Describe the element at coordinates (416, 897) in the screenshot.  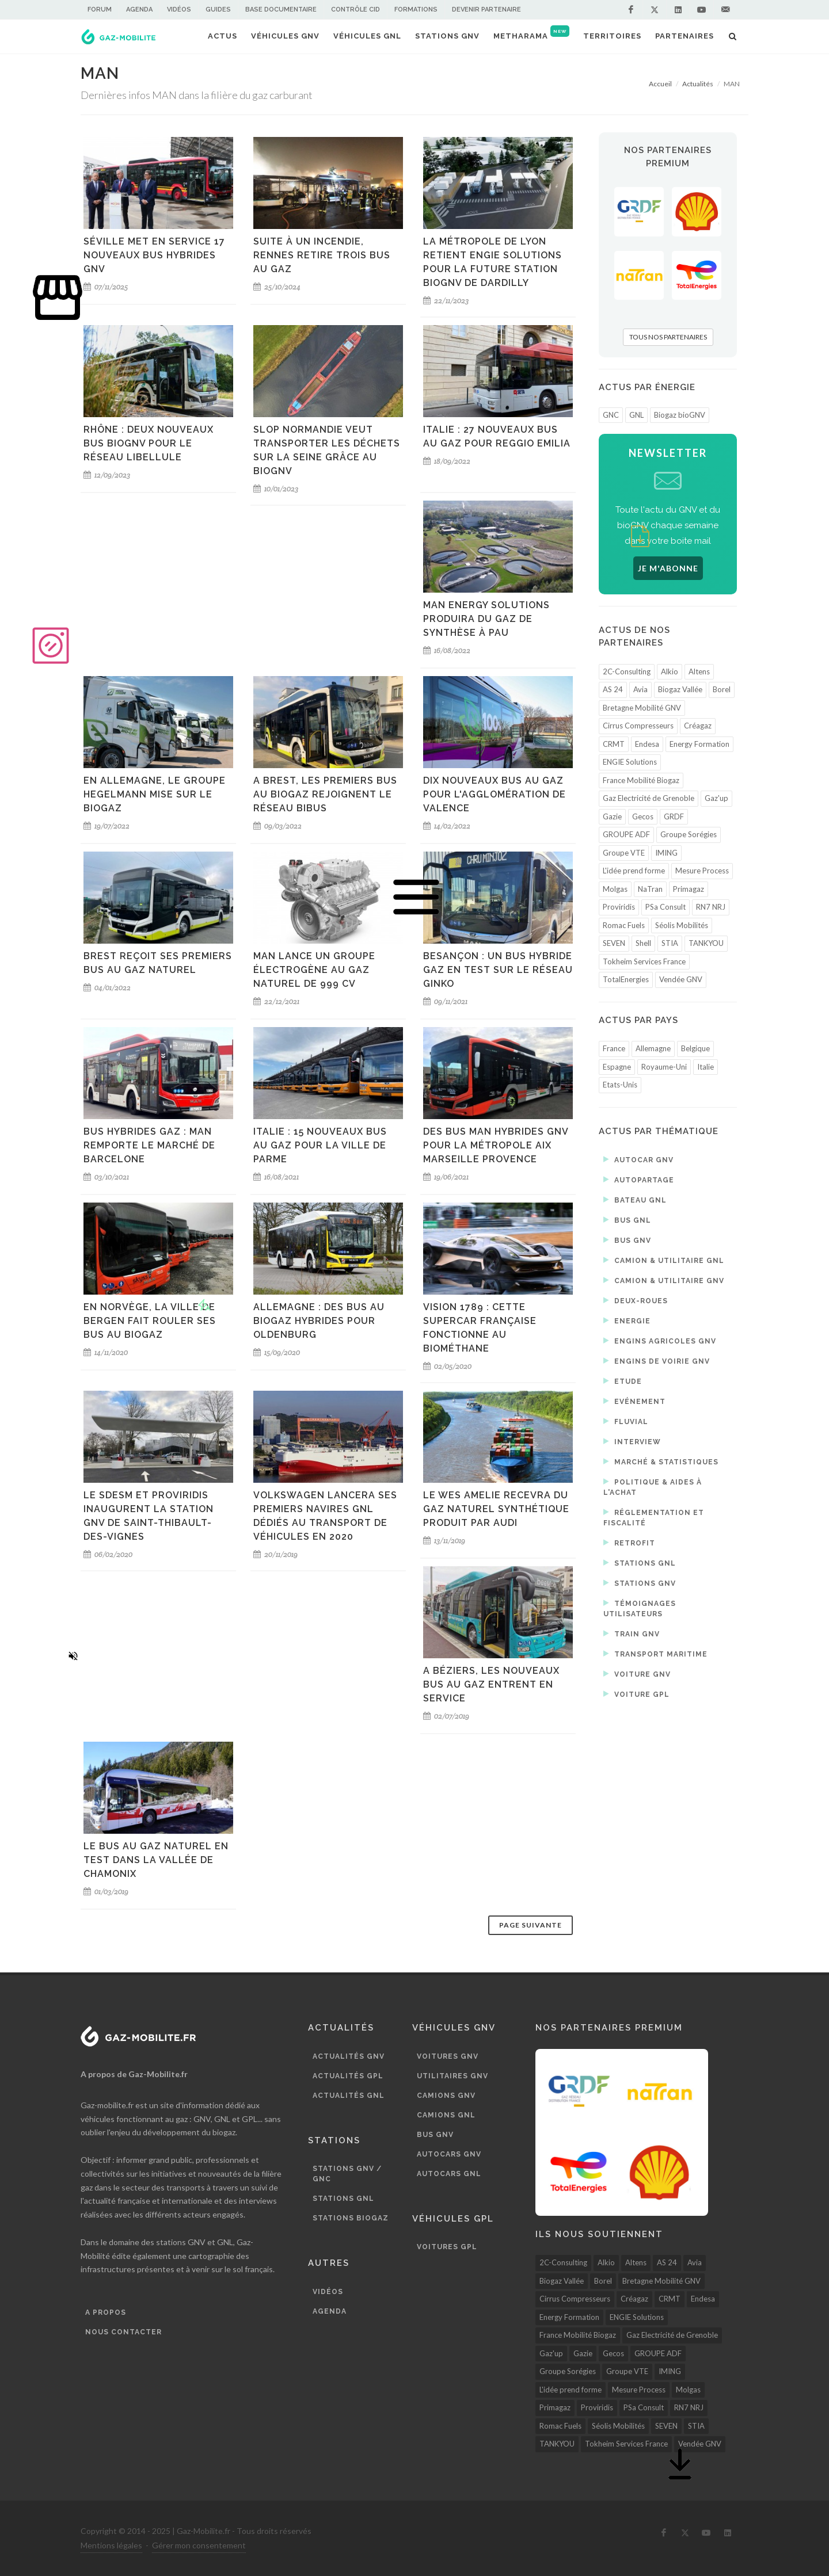
I see `open navigation menu` at that location.